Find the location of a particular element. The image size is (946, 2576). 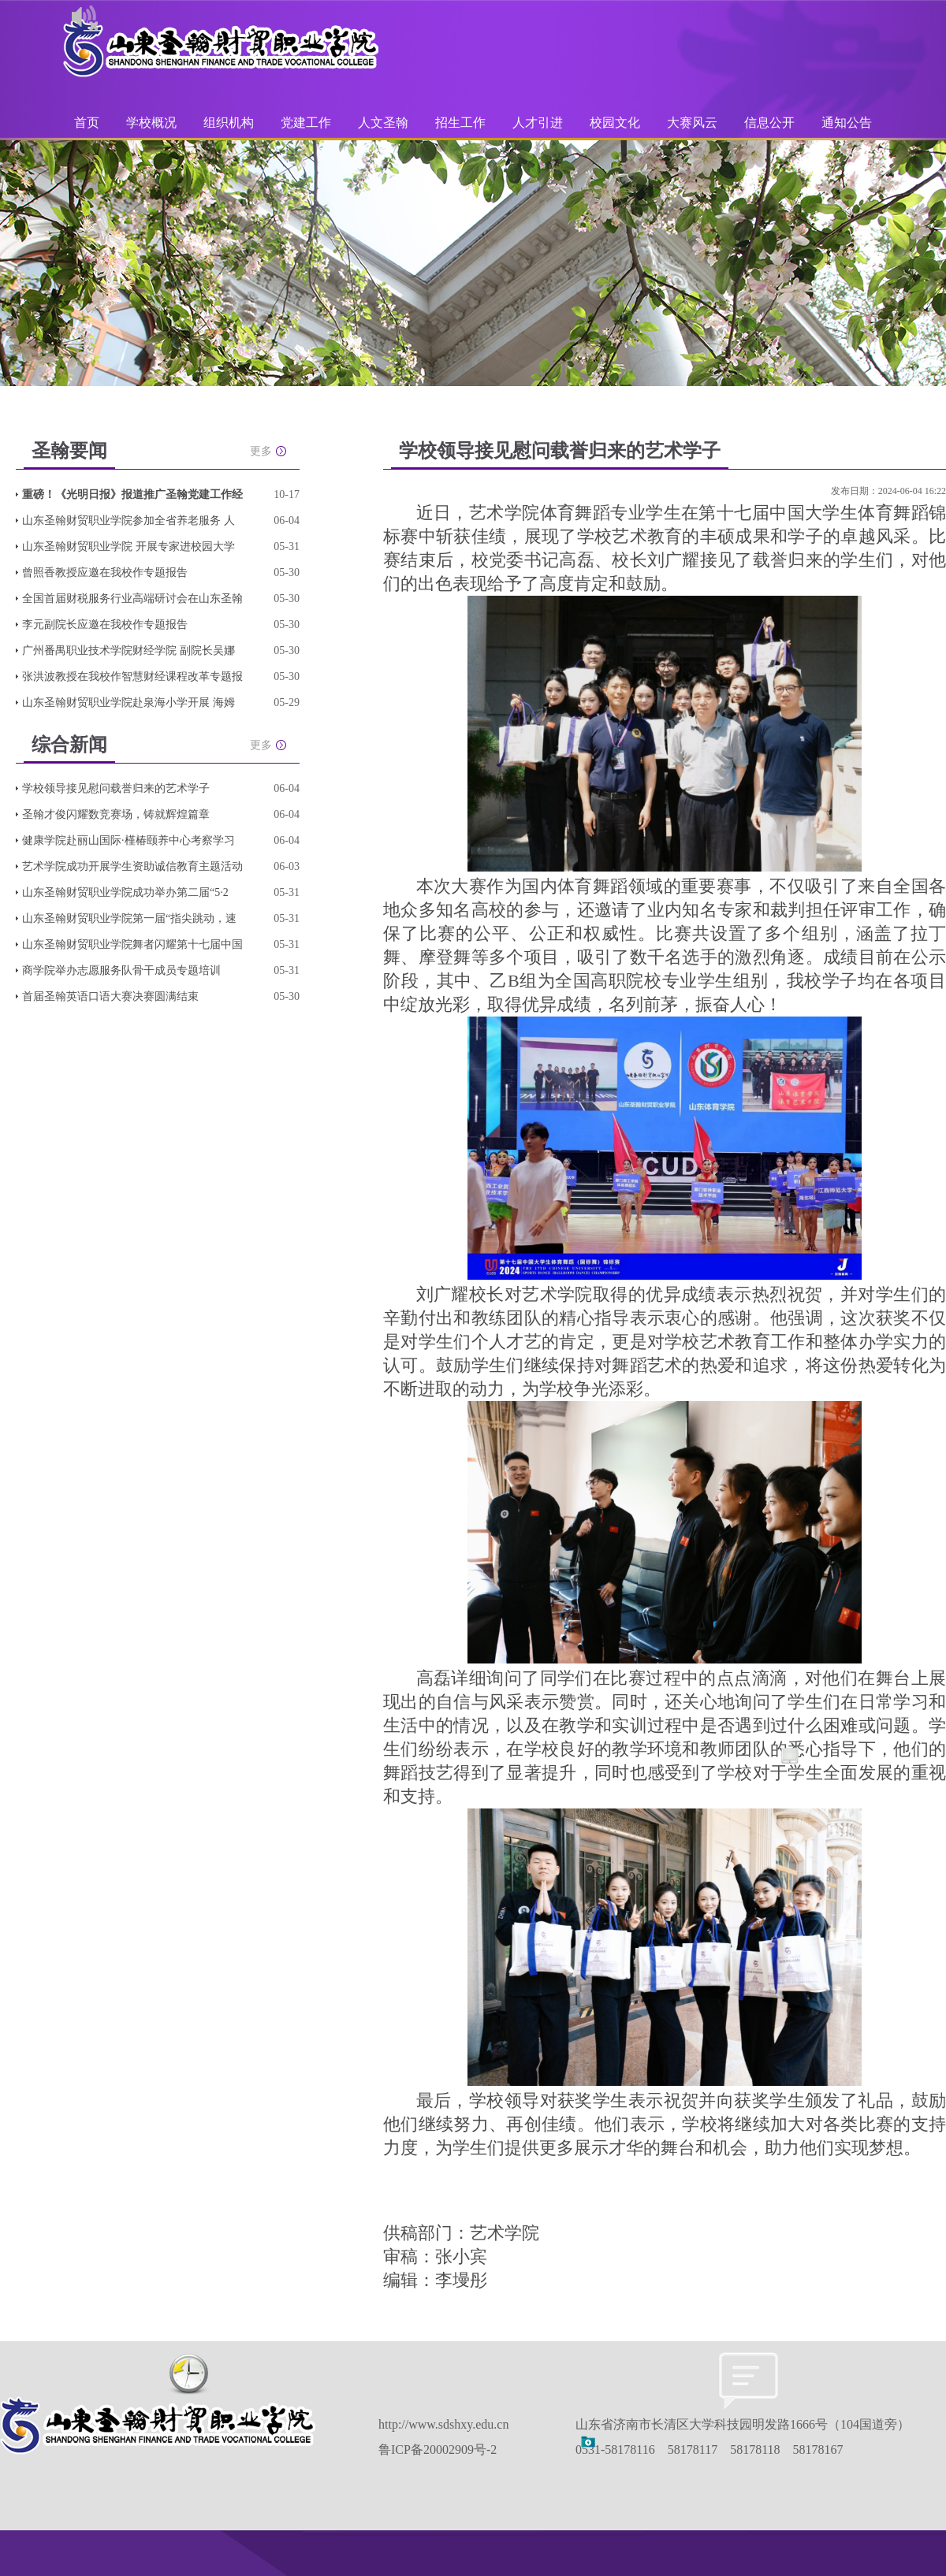

open fastapi project folder is located at coordinates (588, 2442).